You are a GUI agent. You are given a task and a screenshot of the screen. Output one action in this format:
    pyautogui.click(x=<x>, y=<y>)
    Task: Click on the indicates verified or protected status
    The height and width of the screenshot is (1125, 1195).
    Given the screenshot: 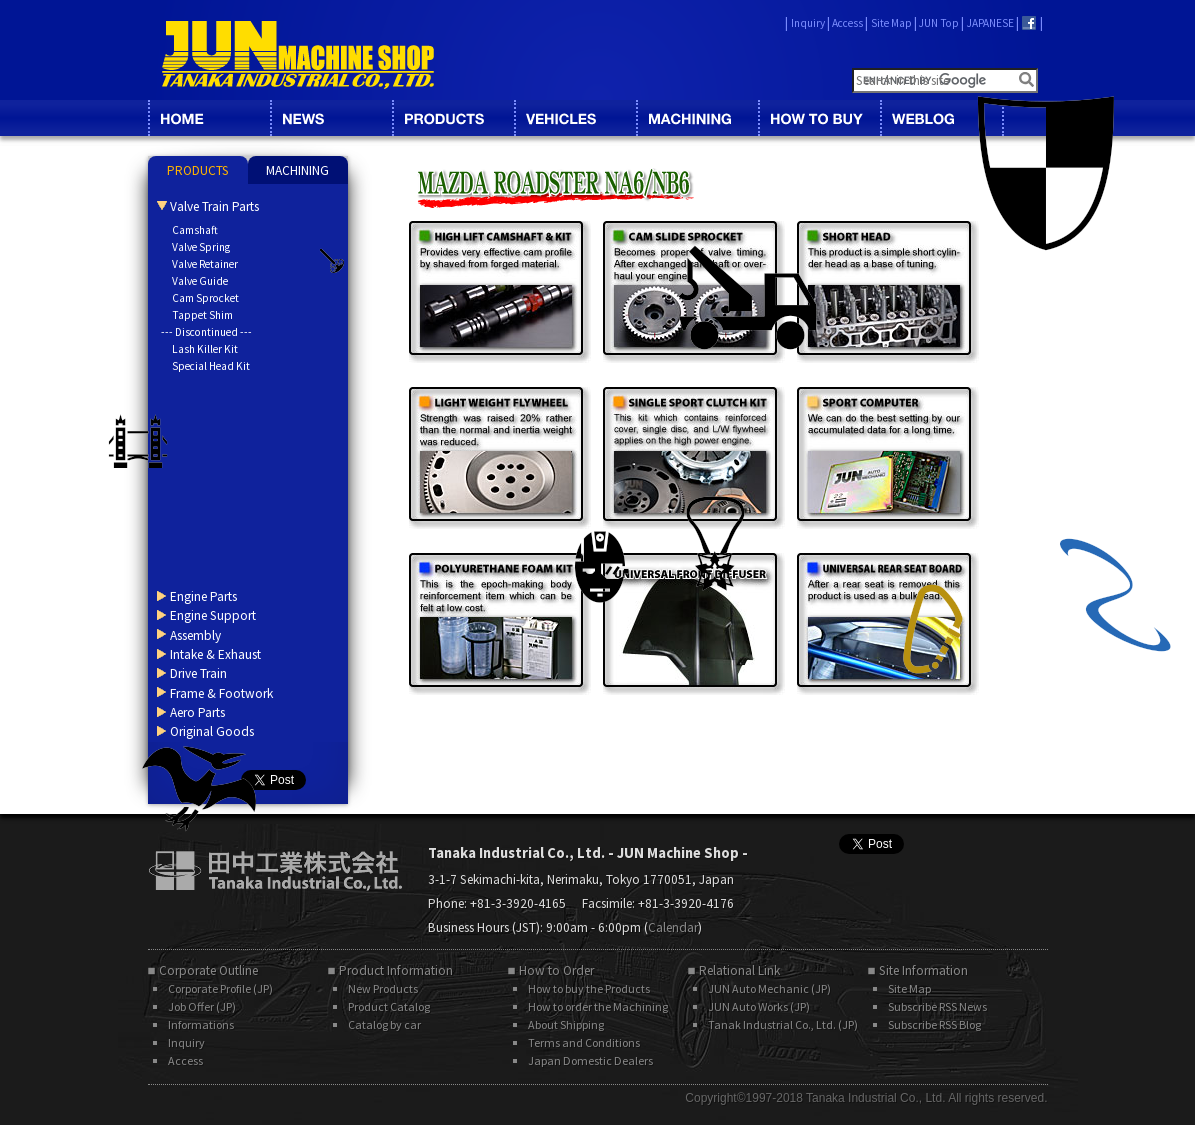 What is the action you would take?
    pyautogui.click(x=1045, y=173)
    